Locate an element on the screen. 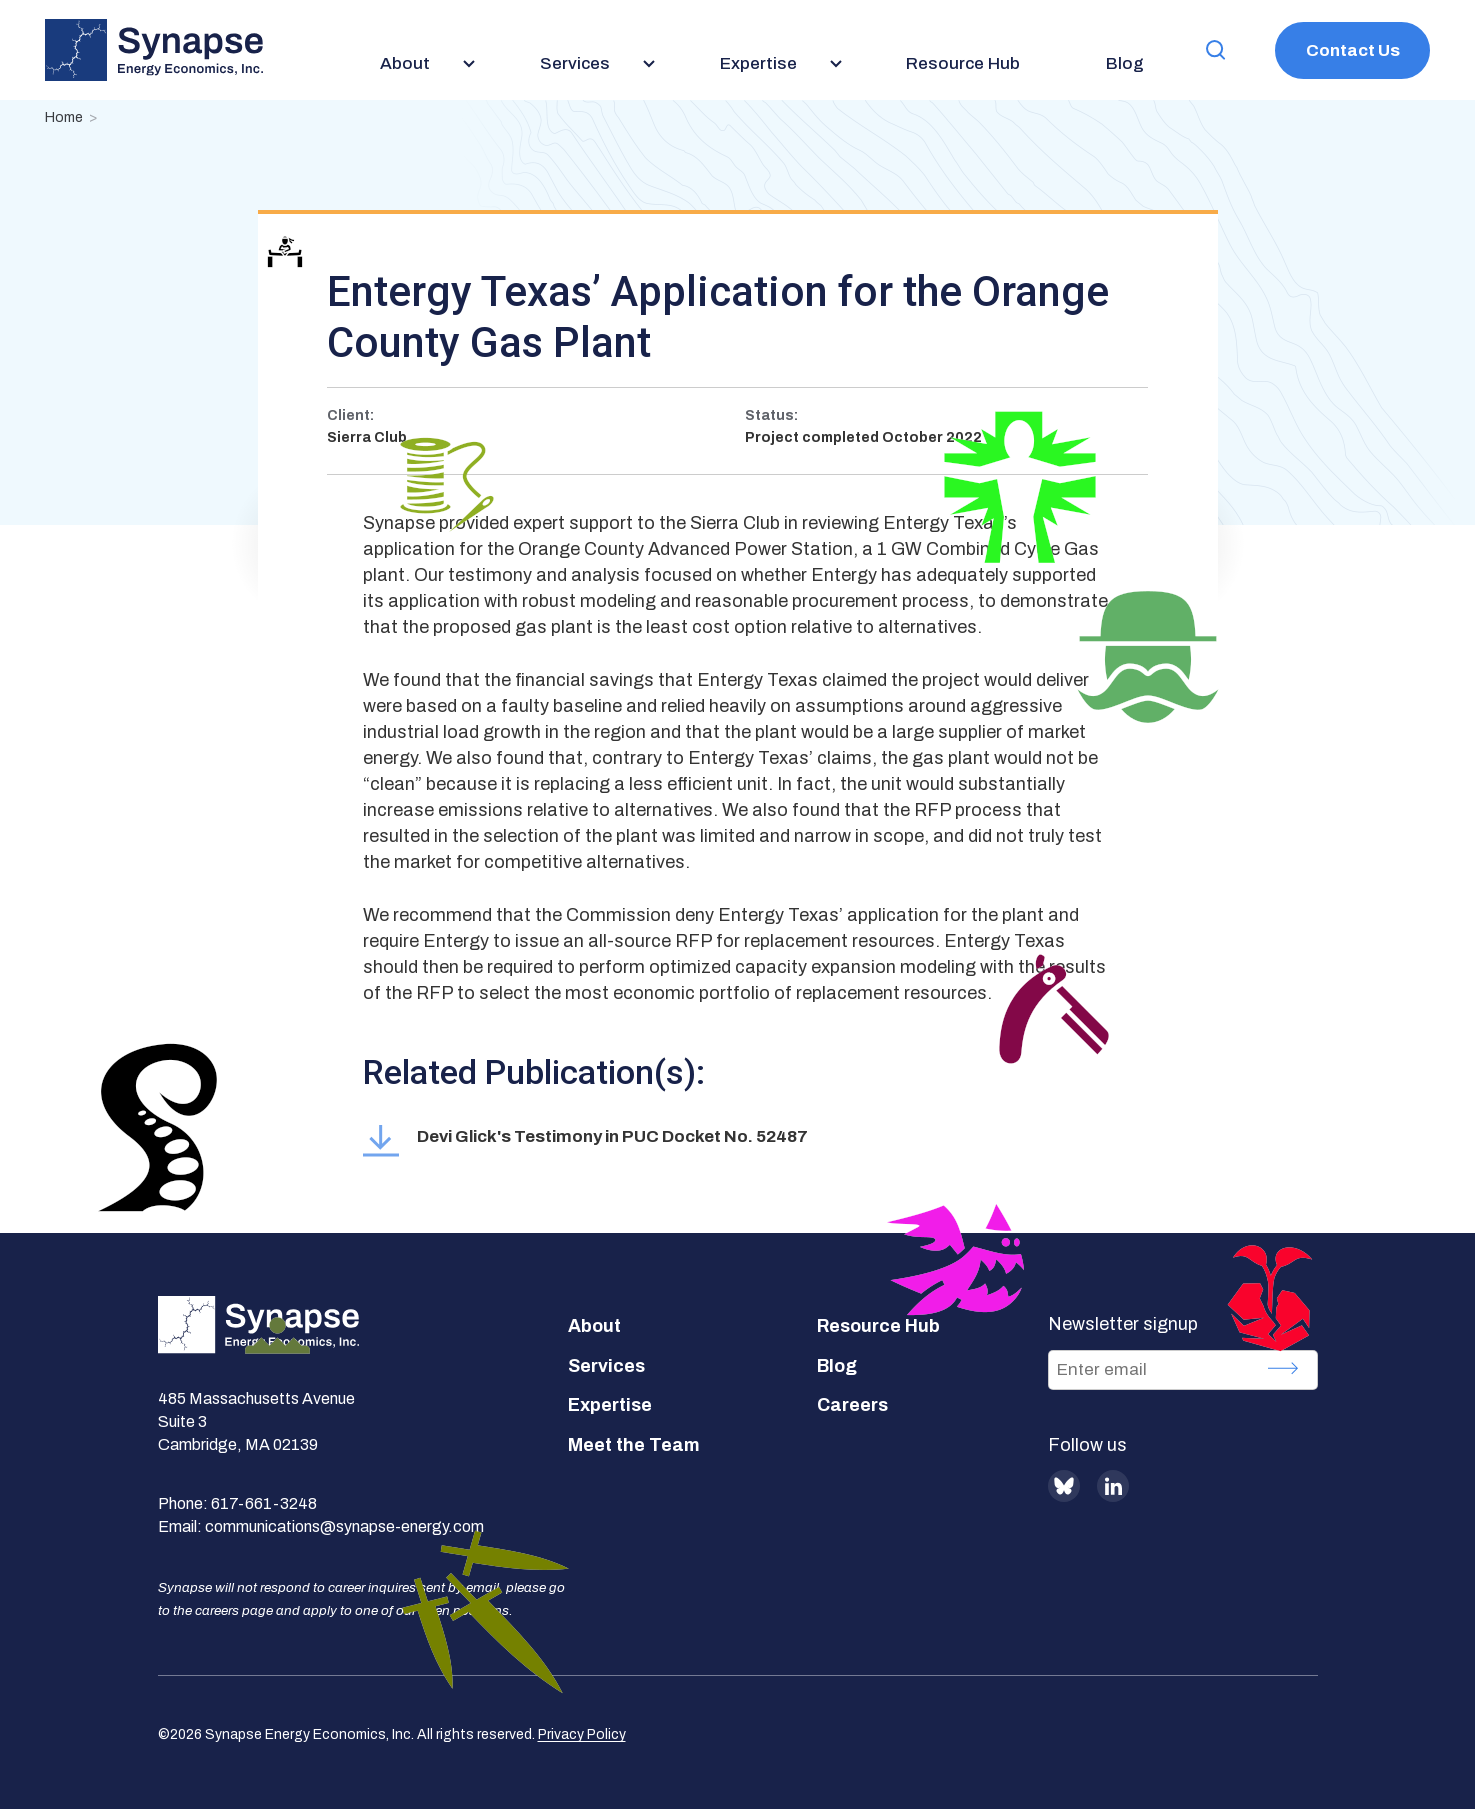  indicates player has an active power-up or buff is located at coordinates (1019, 486).